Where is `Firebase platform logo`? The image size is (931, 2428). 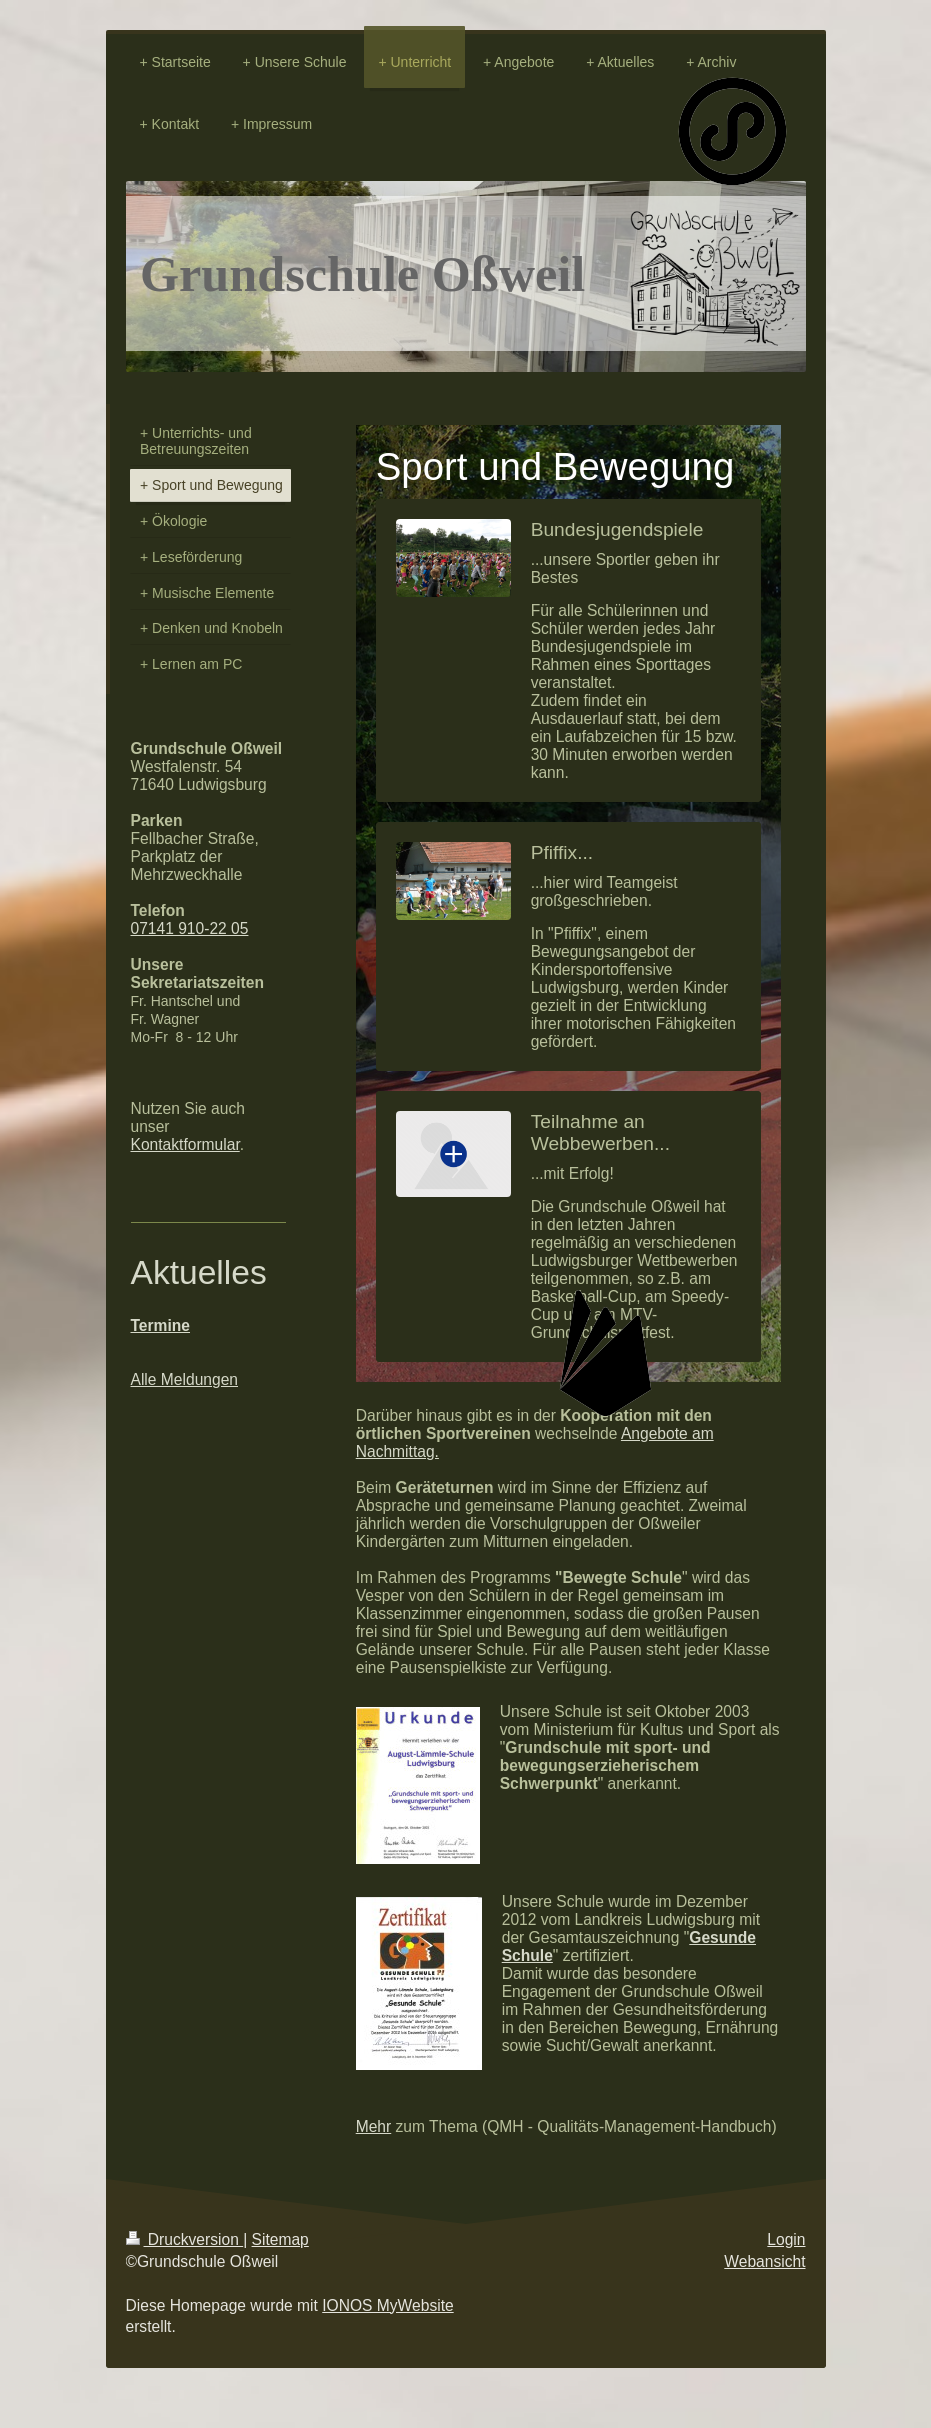
Firebase platform logo is located at coordinates (605, 1352).